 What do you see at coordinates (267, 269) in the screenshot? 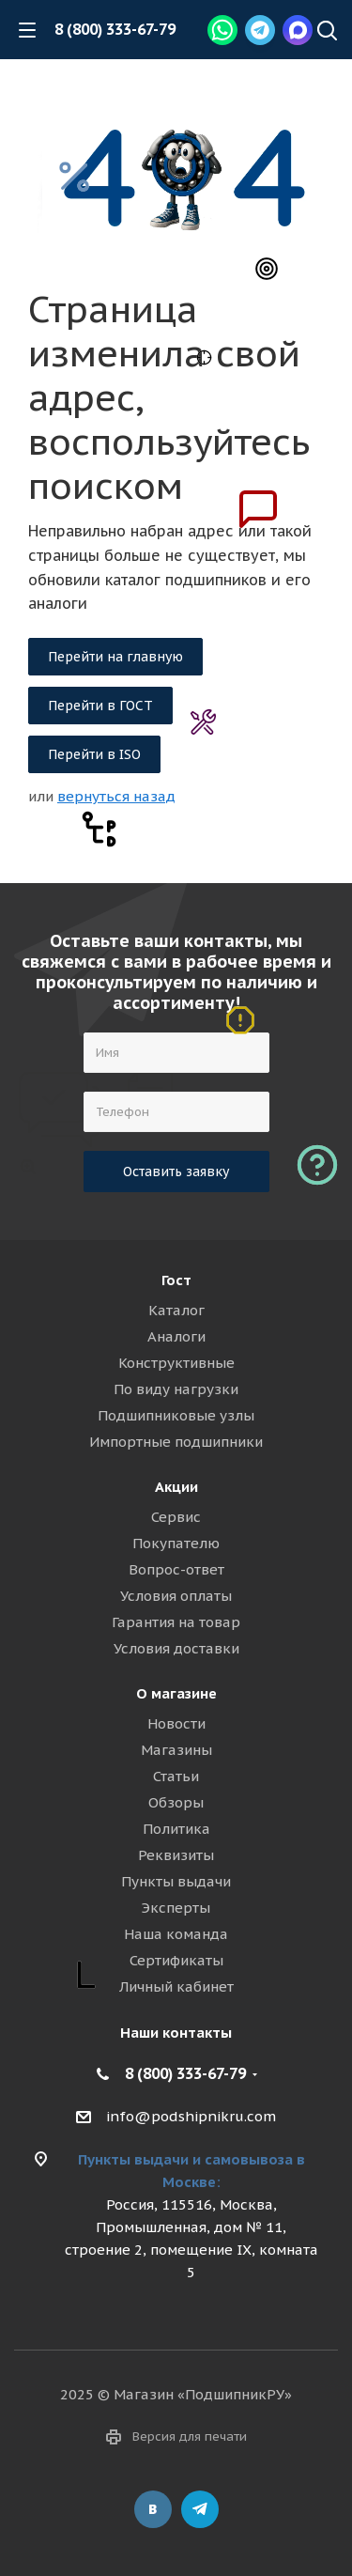
I see `set a goal or target` at bounding box center [267, 269].